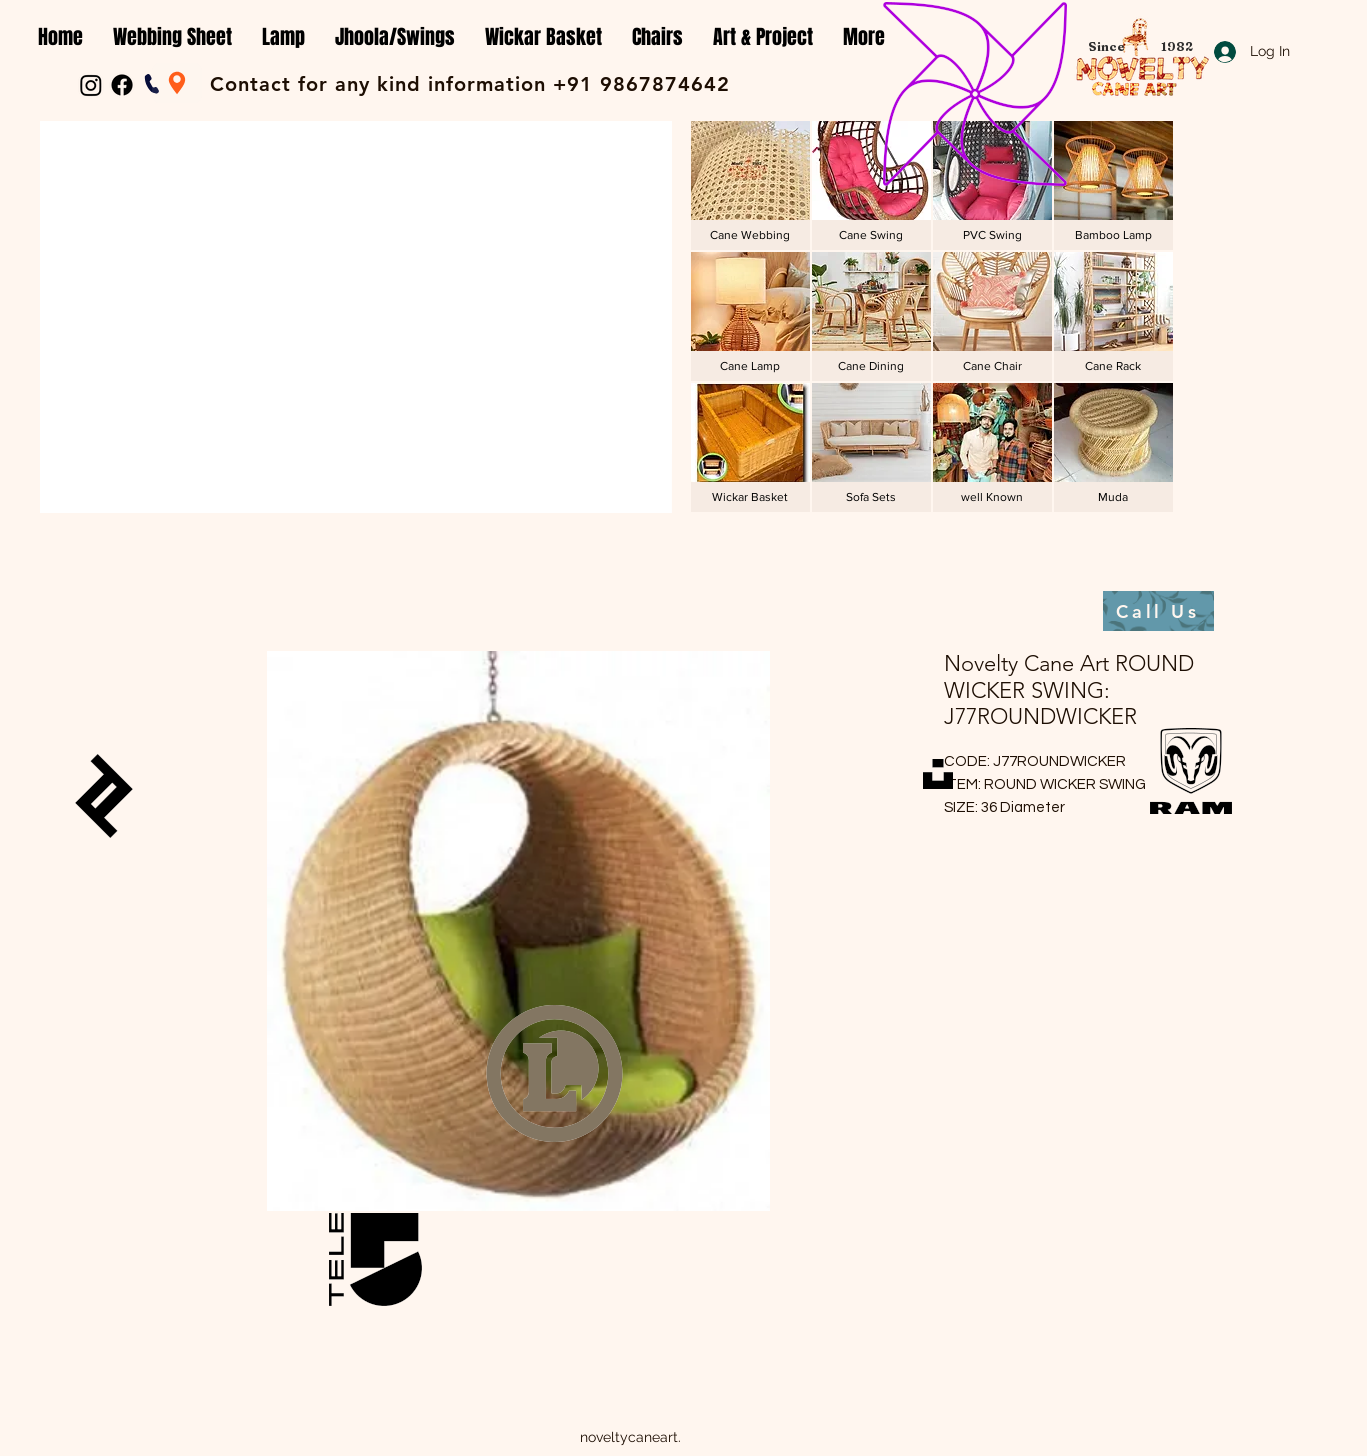  Describe the element at coordinates (104, 796) in the screenshot. I see `visit toptal website or platform` at that location.